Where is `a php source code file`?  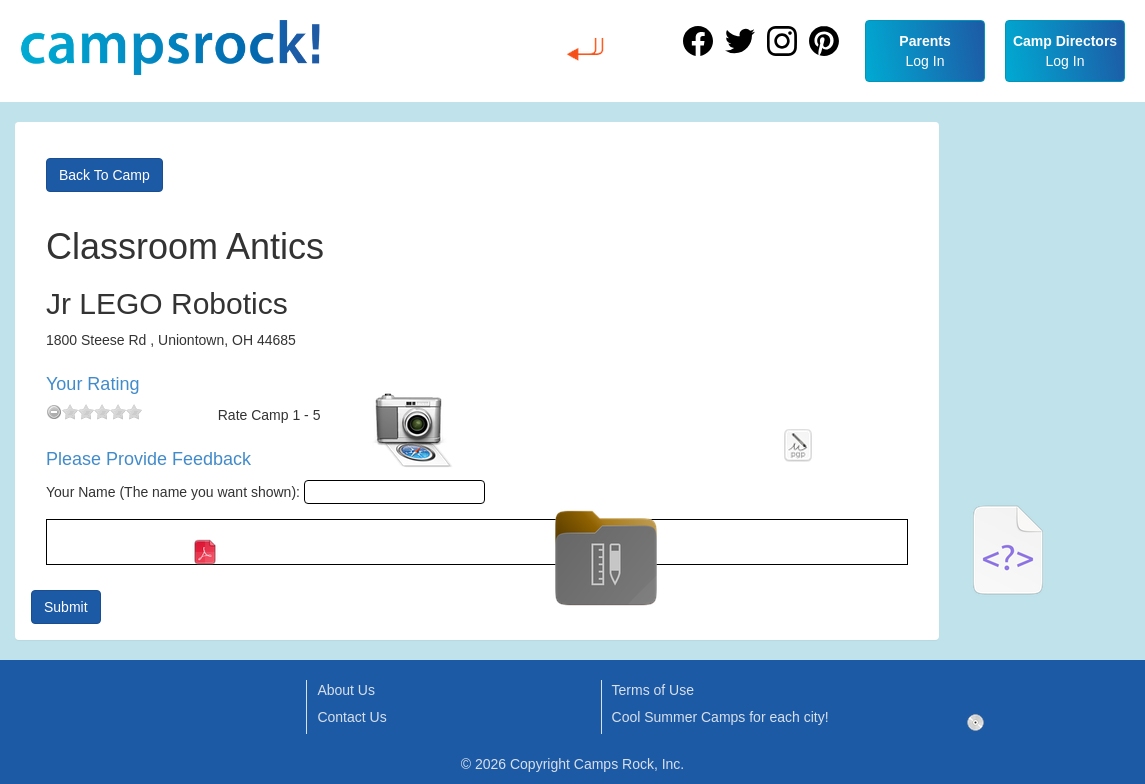 a php source code file is located at coordinates (1008, 550).